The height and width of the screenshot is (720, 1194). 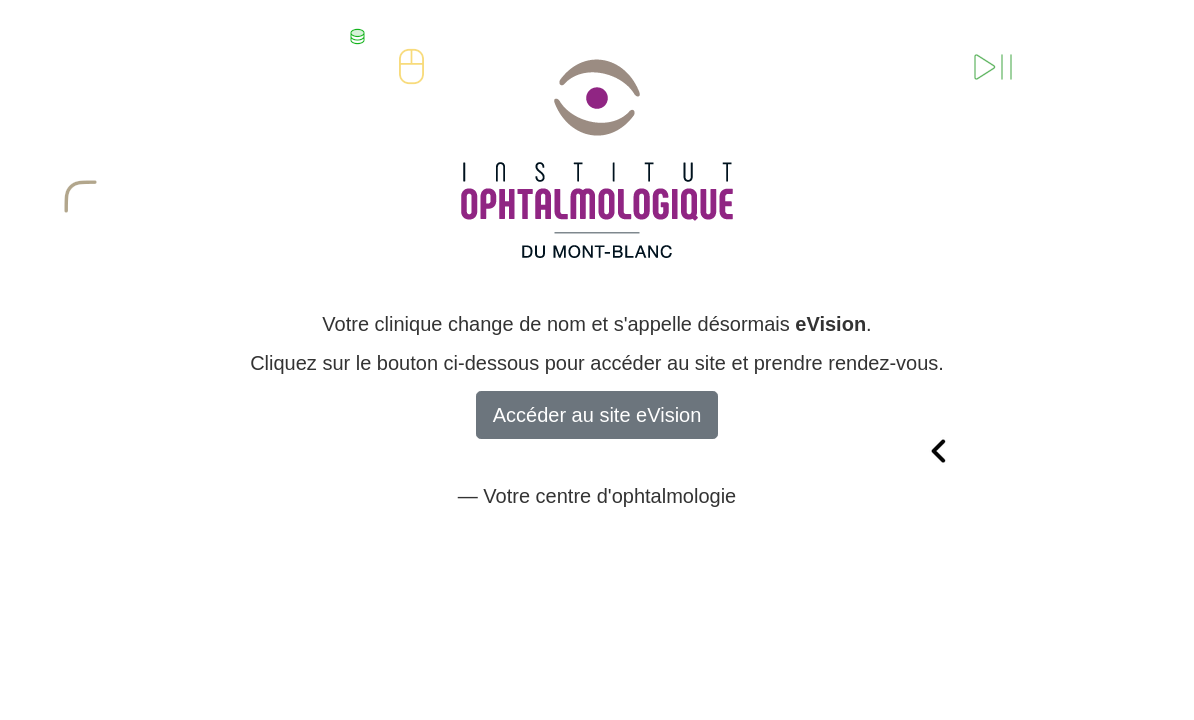 I want to click on apply iOS-style rounded corner to element, so click(x=80, y=196).